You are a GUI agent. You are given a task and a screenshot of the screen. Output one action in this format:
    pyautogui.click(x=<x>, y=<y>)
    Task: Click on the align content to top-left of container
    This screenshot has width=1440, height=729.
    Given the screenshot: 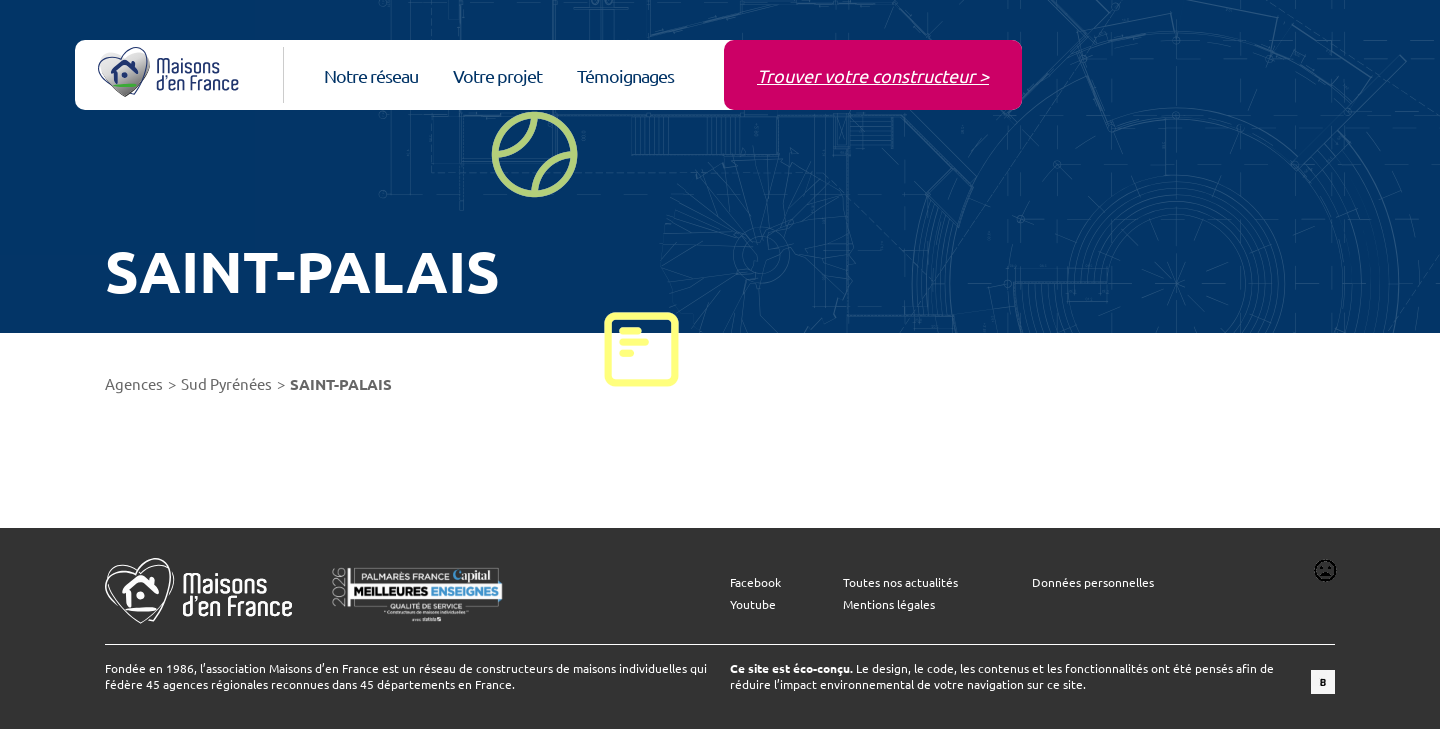 What is the action you would take?
    pyautogui.click(x=641, y=349)
    